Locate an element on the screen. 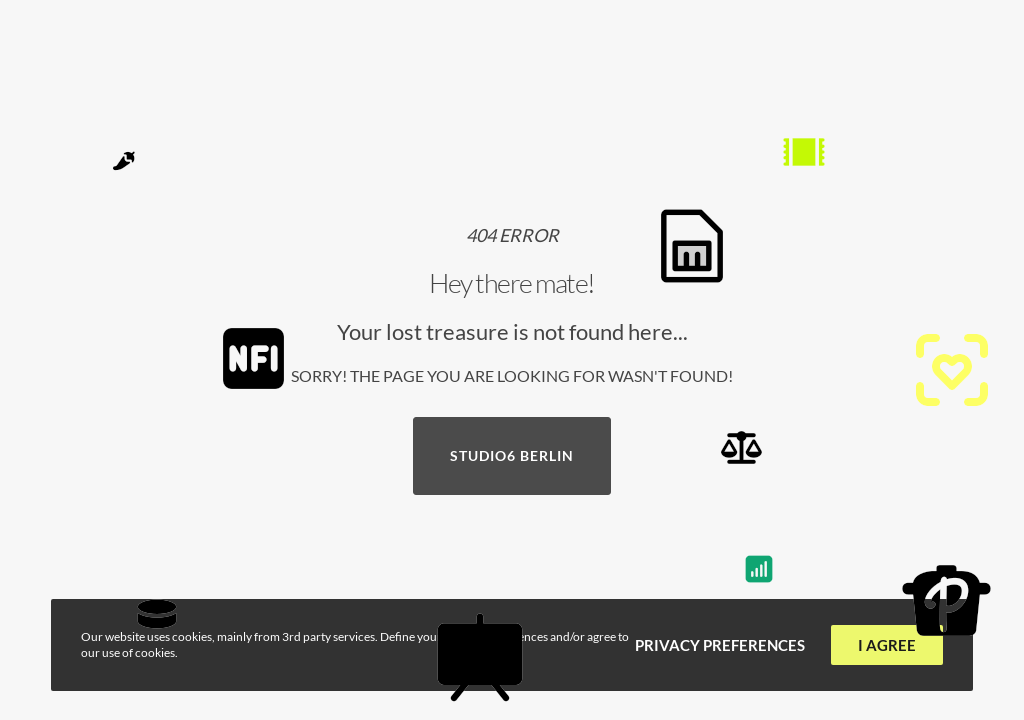 The width and height of the screenshot is (1024, 720). open the palfed app or service is located at coordinates (946, 600).